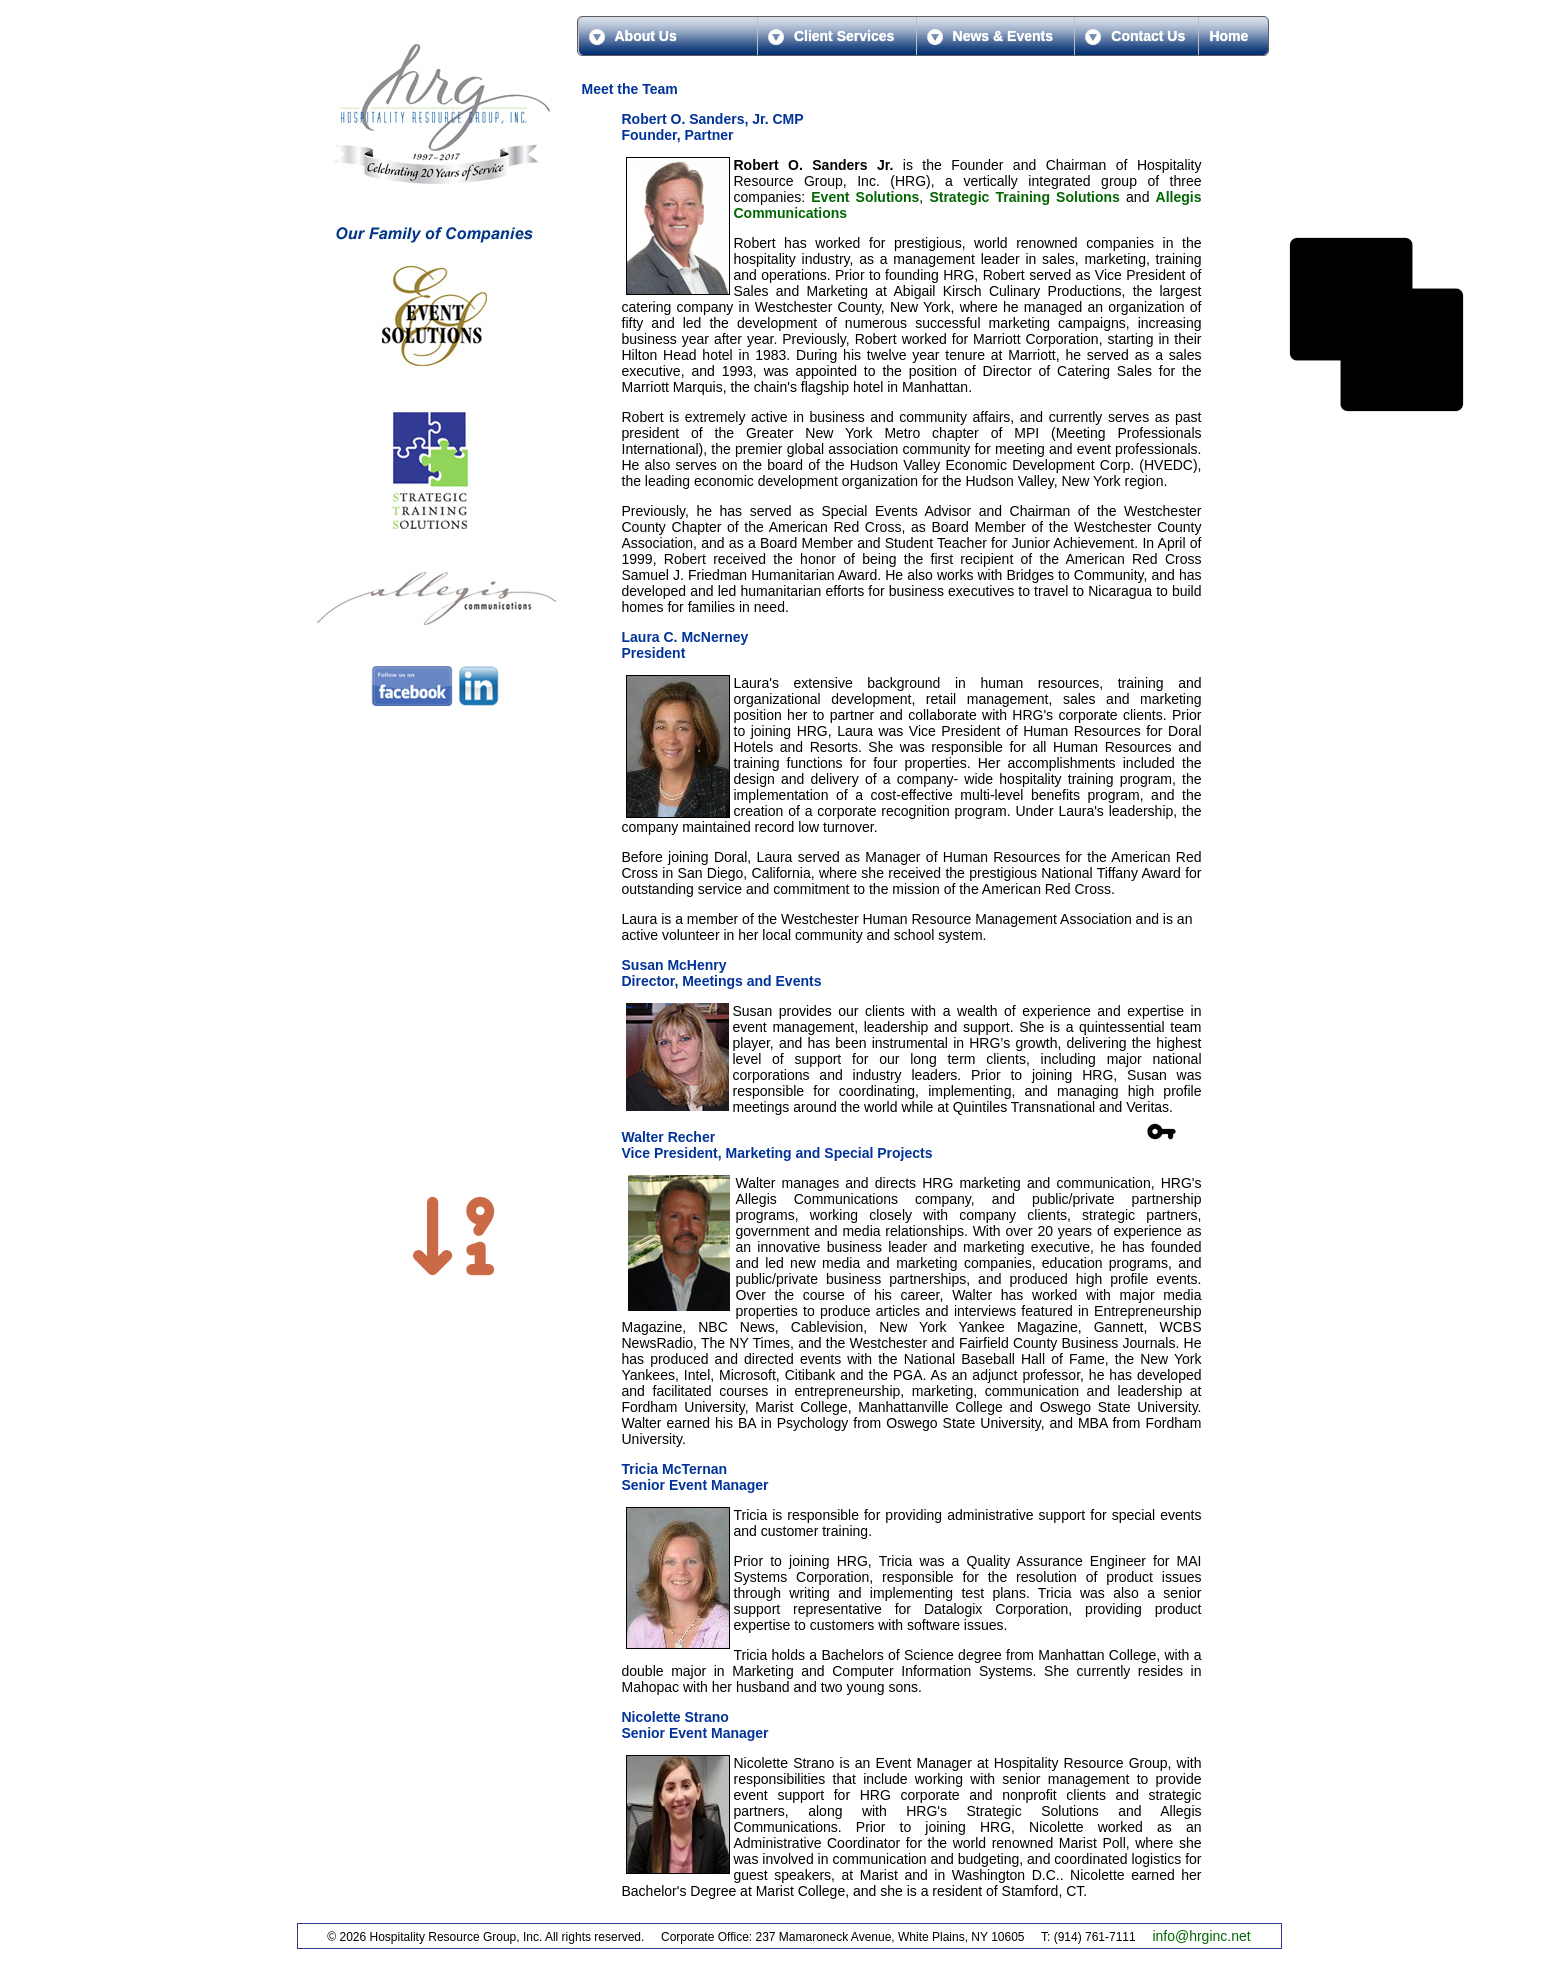 The height and width of the screenshot is (1963, 1568). I want to click on merge or unite selected layers, so click(1376, 324).